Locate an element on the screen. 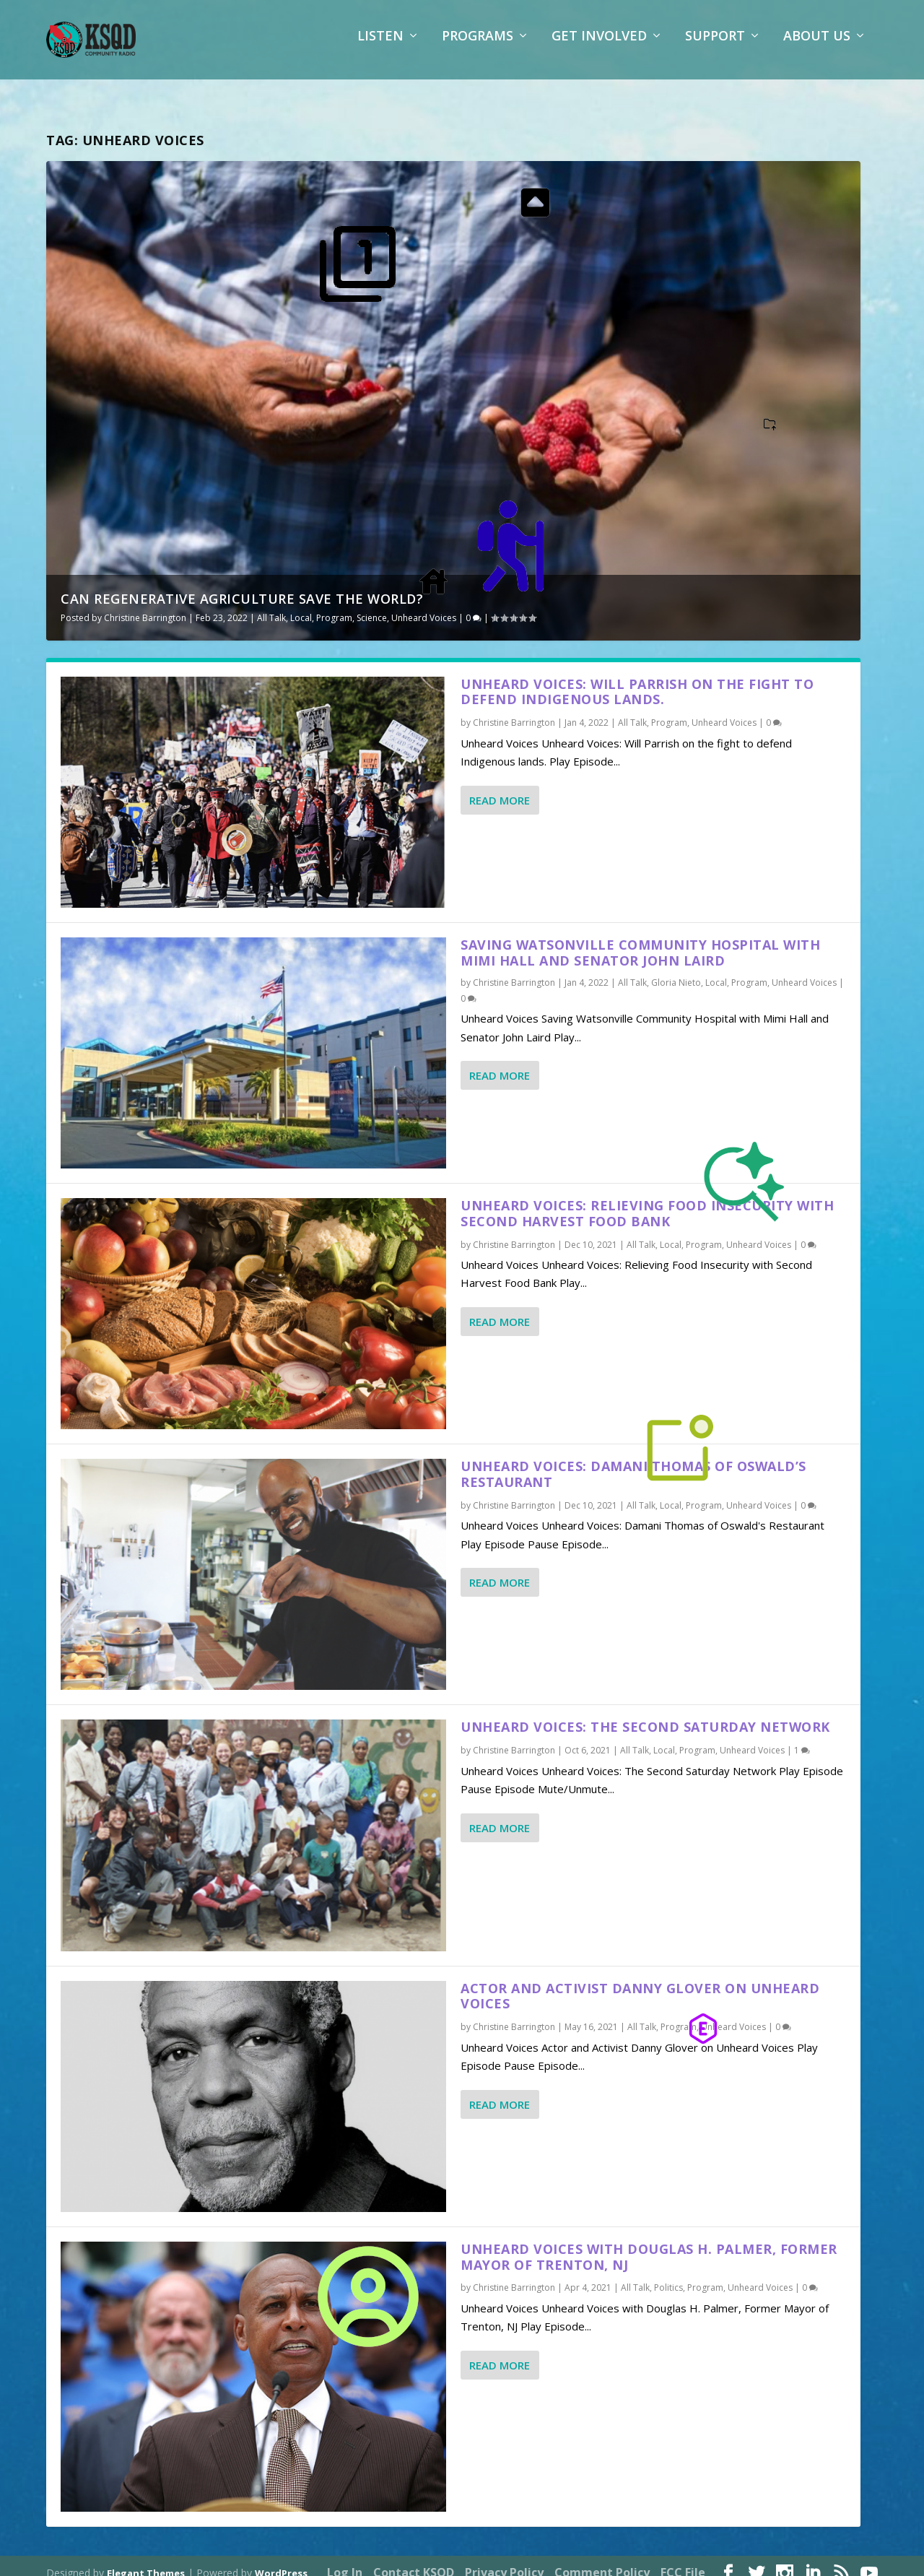 Image resolution: width=924 pixels, height=2576 pixels. upload file to folder is located at coordinates (770, 424).